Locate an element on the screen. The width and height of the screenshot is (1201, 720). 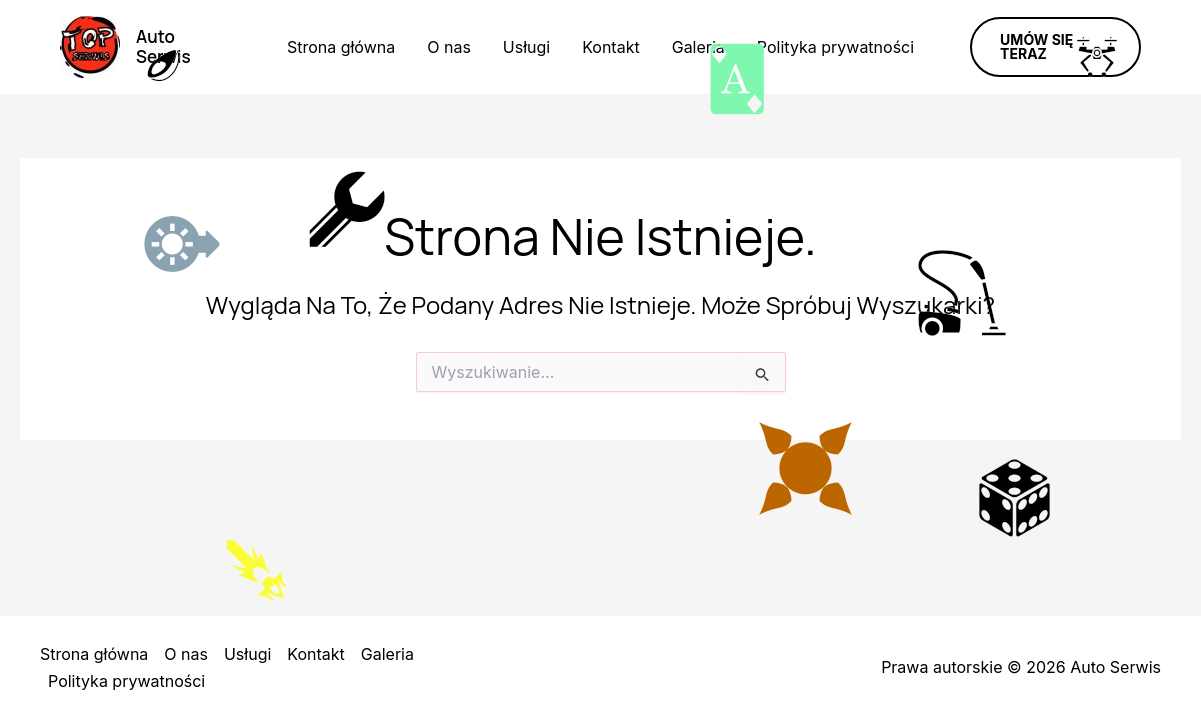
roll the dice or take a chance is located at coordinates (1014, 498).